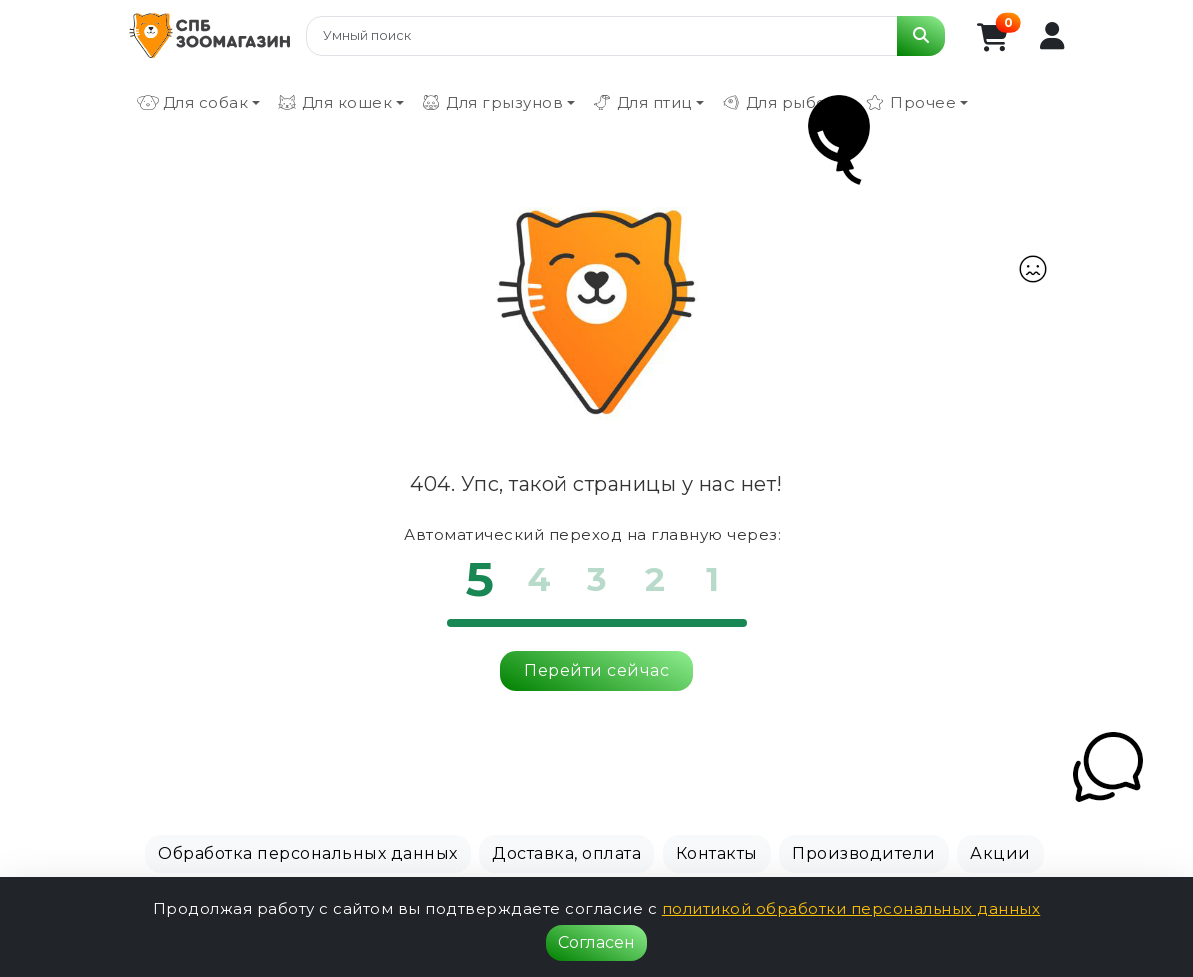 This screenshot has width=1193, height=977. I want to click on open messaging or chat, so click(1108, 767).